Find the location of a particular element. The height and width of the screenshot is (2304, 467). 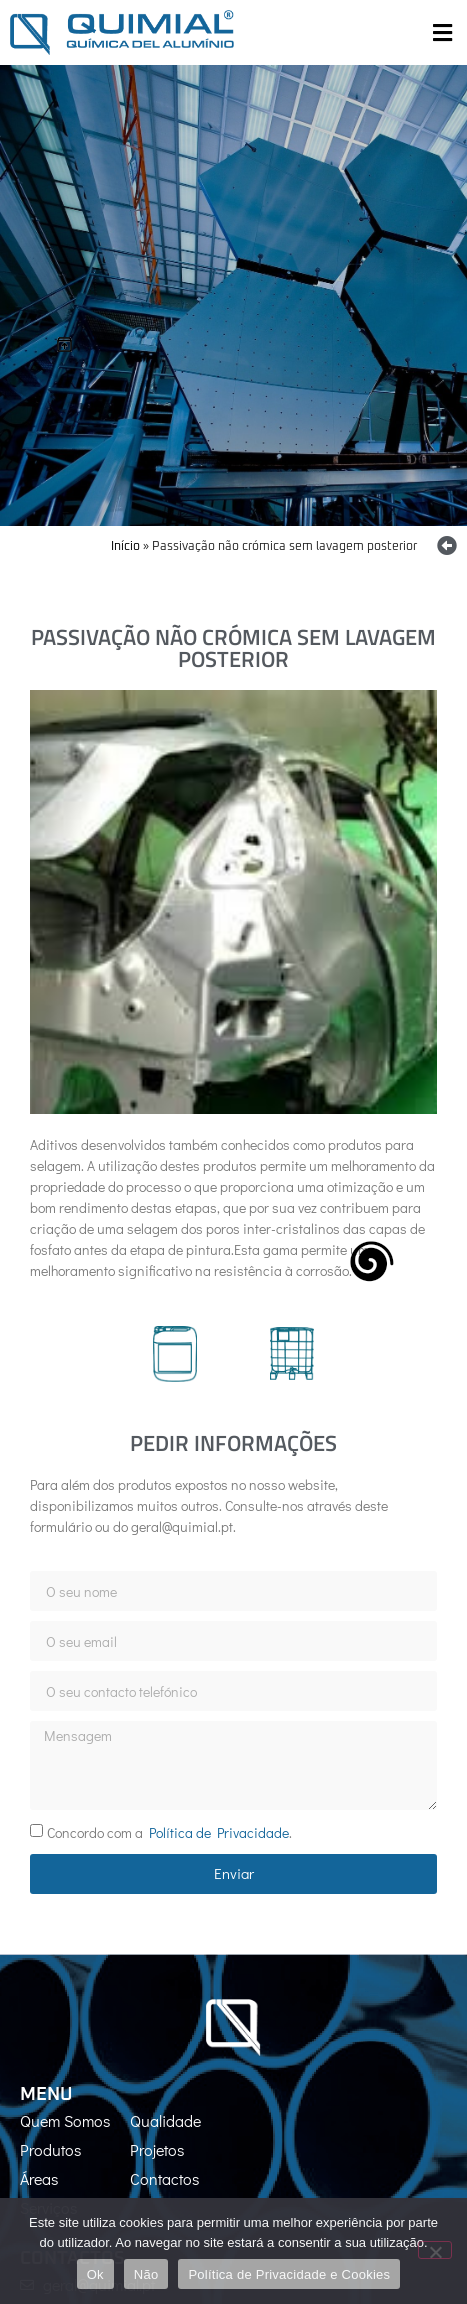

indicates loading or processing content is located at coordinates (369, 1260).